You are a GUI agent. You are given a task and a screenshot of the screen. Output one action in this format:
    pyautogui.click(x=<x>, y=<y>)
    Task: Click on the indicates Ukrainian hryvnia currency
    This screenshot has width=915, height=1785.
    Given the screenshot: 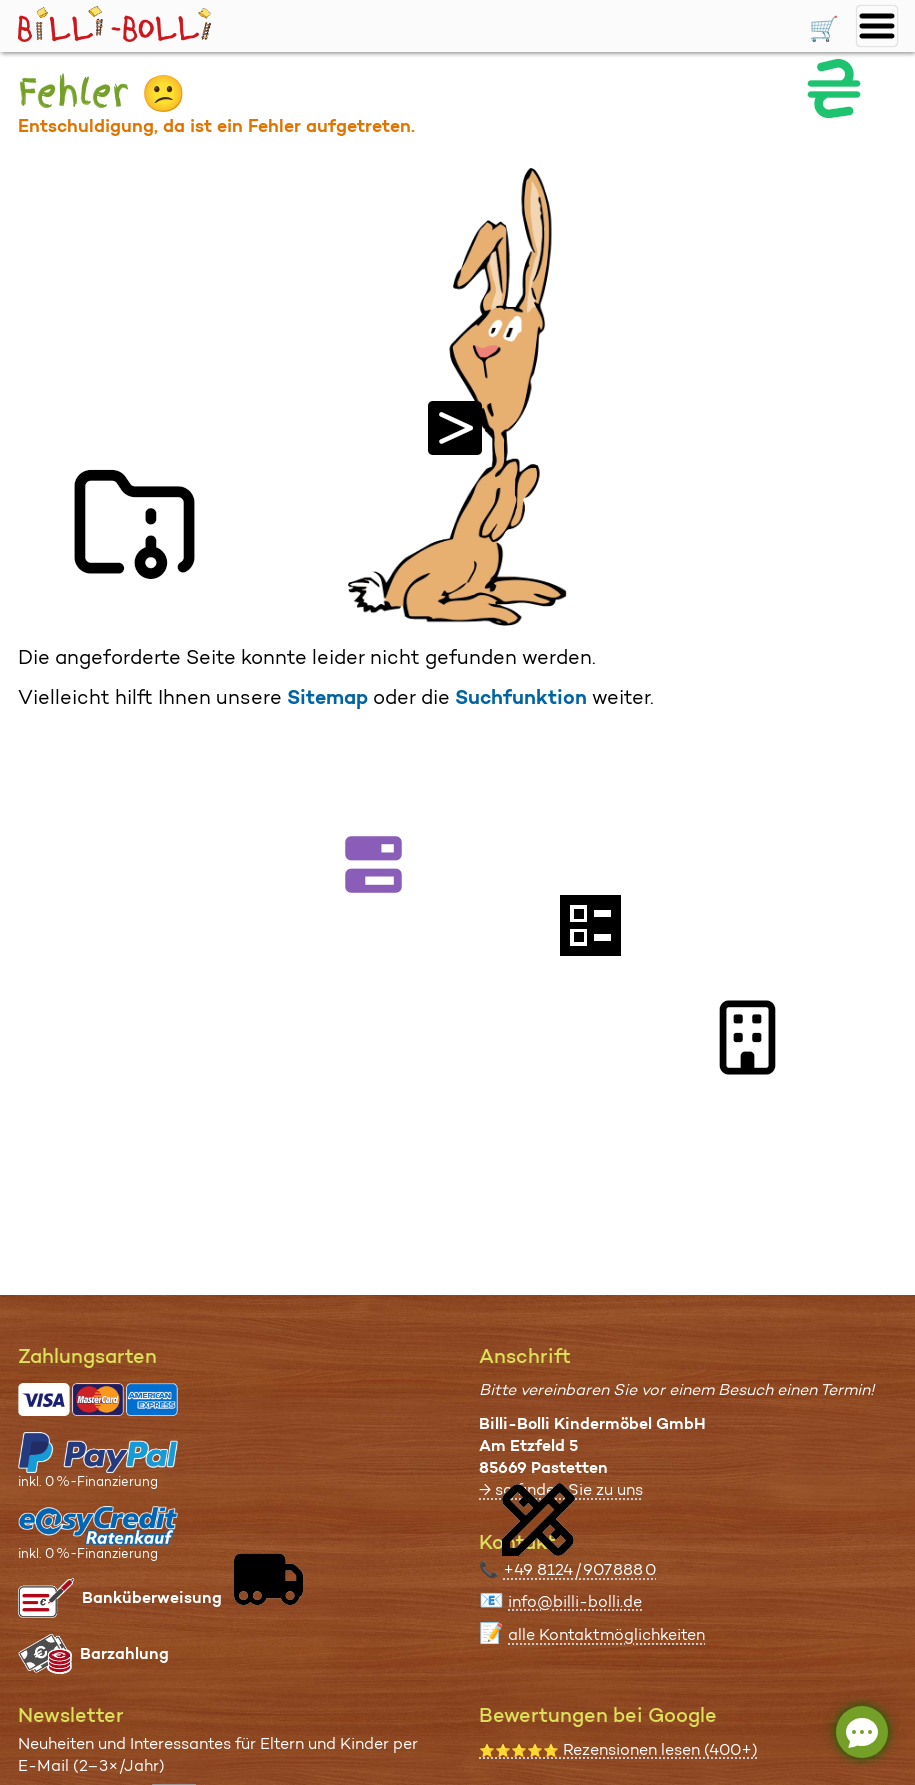 What is the action you would take?
    pyautogui.click(x=834, y=89)
    